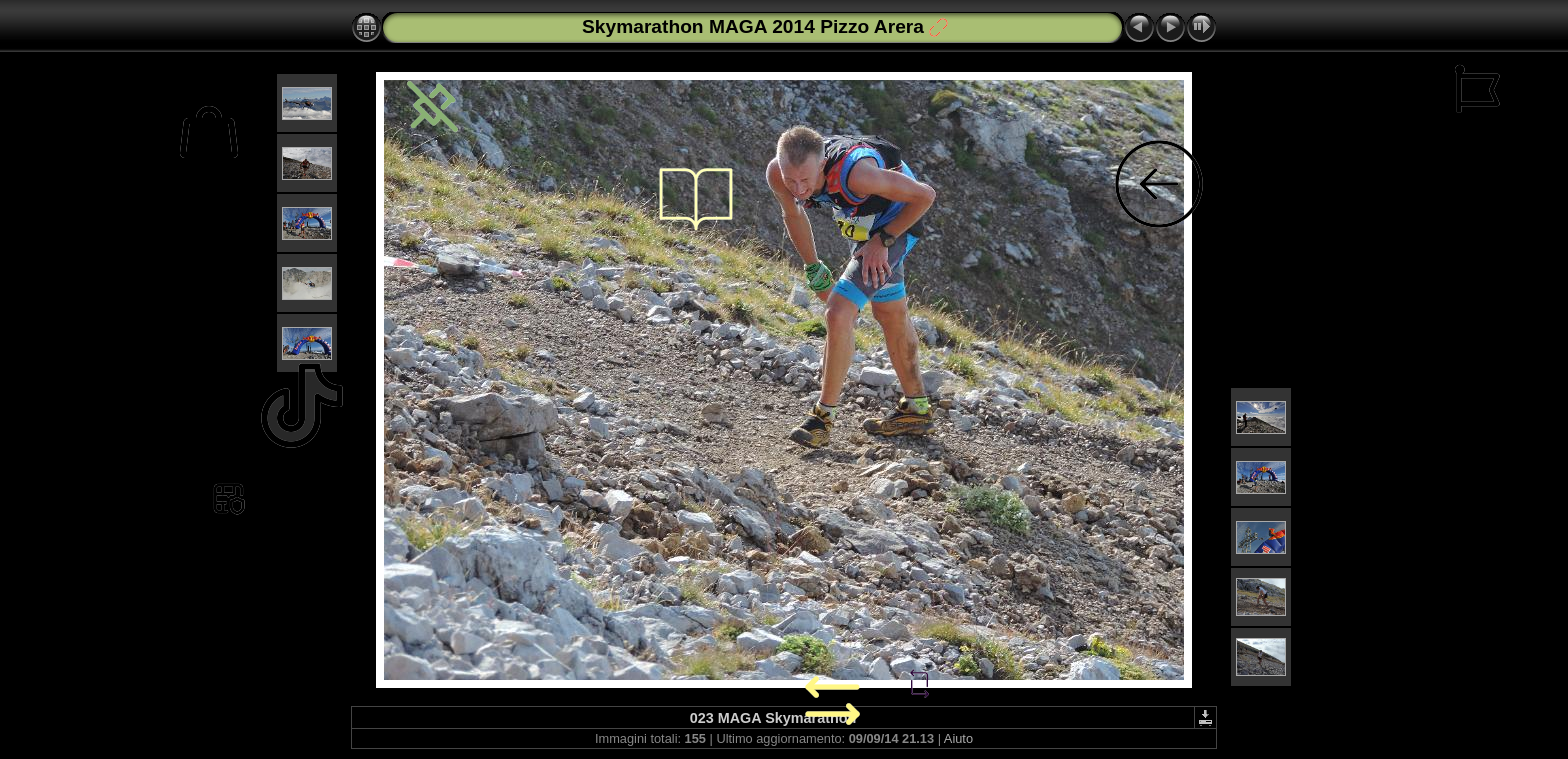 This screenshot has width=1568, height=759. What do you see at coordinates (1477, 88) in the screenshot?
I see `font awesome brand logo` at bounding box center [1477, 88].